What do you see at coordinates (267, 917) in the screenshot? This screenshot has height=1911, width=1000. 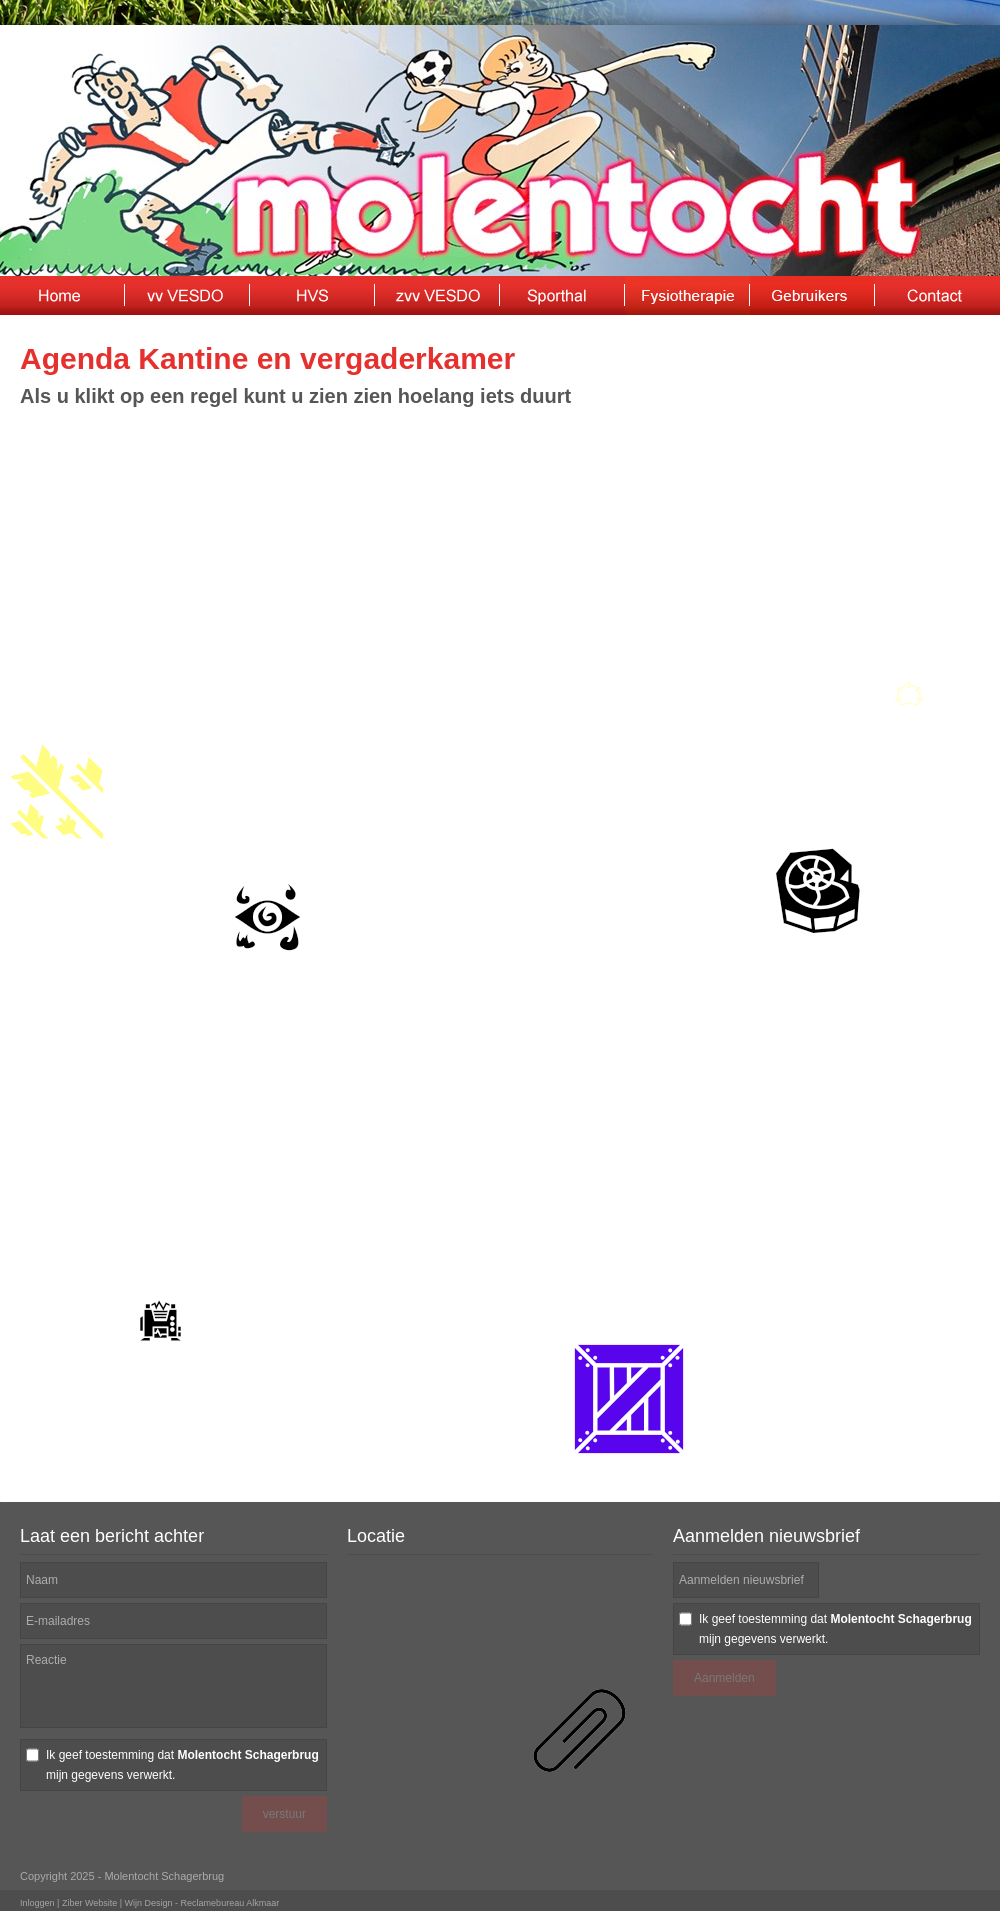 I see `activate fire vision or enhanced sight ability` at bounding box center [267, 917].